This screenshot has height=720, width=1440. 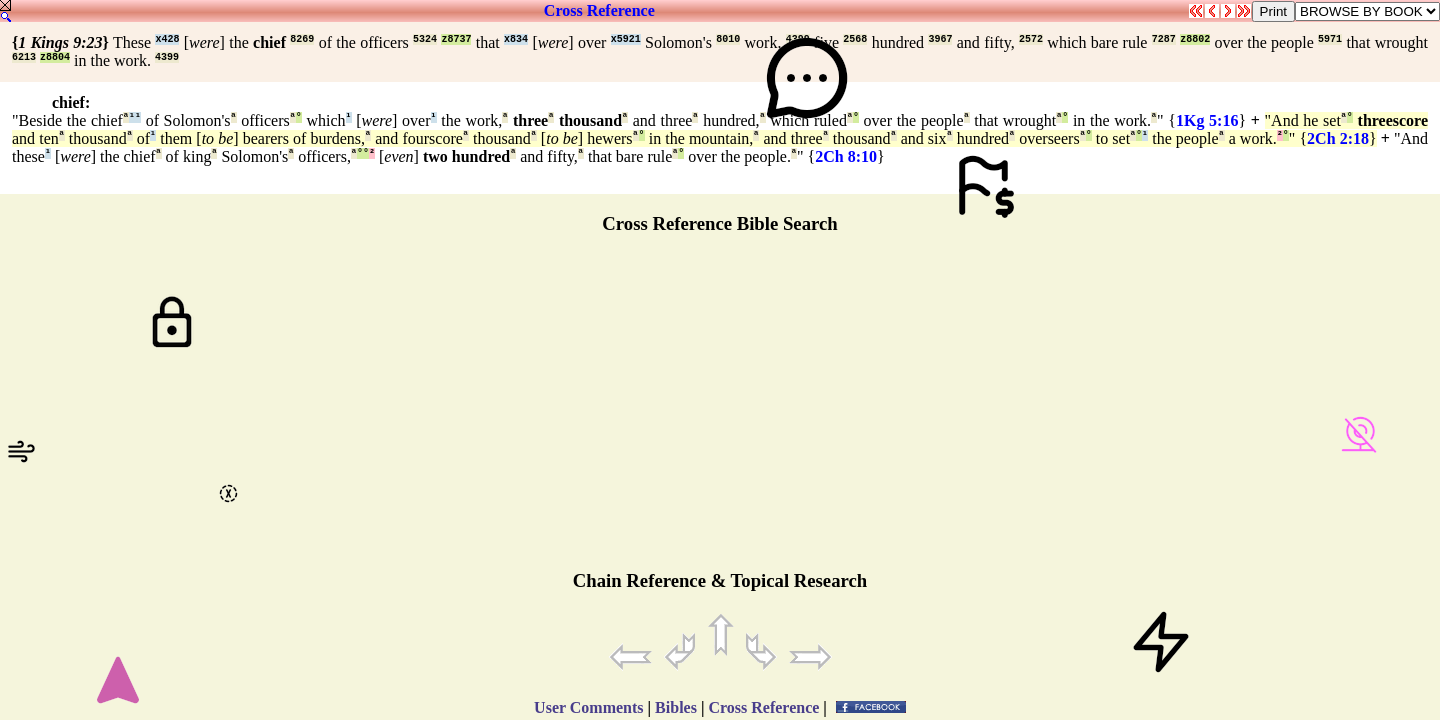 What do you see at coordinates (228, 493) in the screenshot?
I see `cancel or remove a pending action` at bounding box center [228, 493].